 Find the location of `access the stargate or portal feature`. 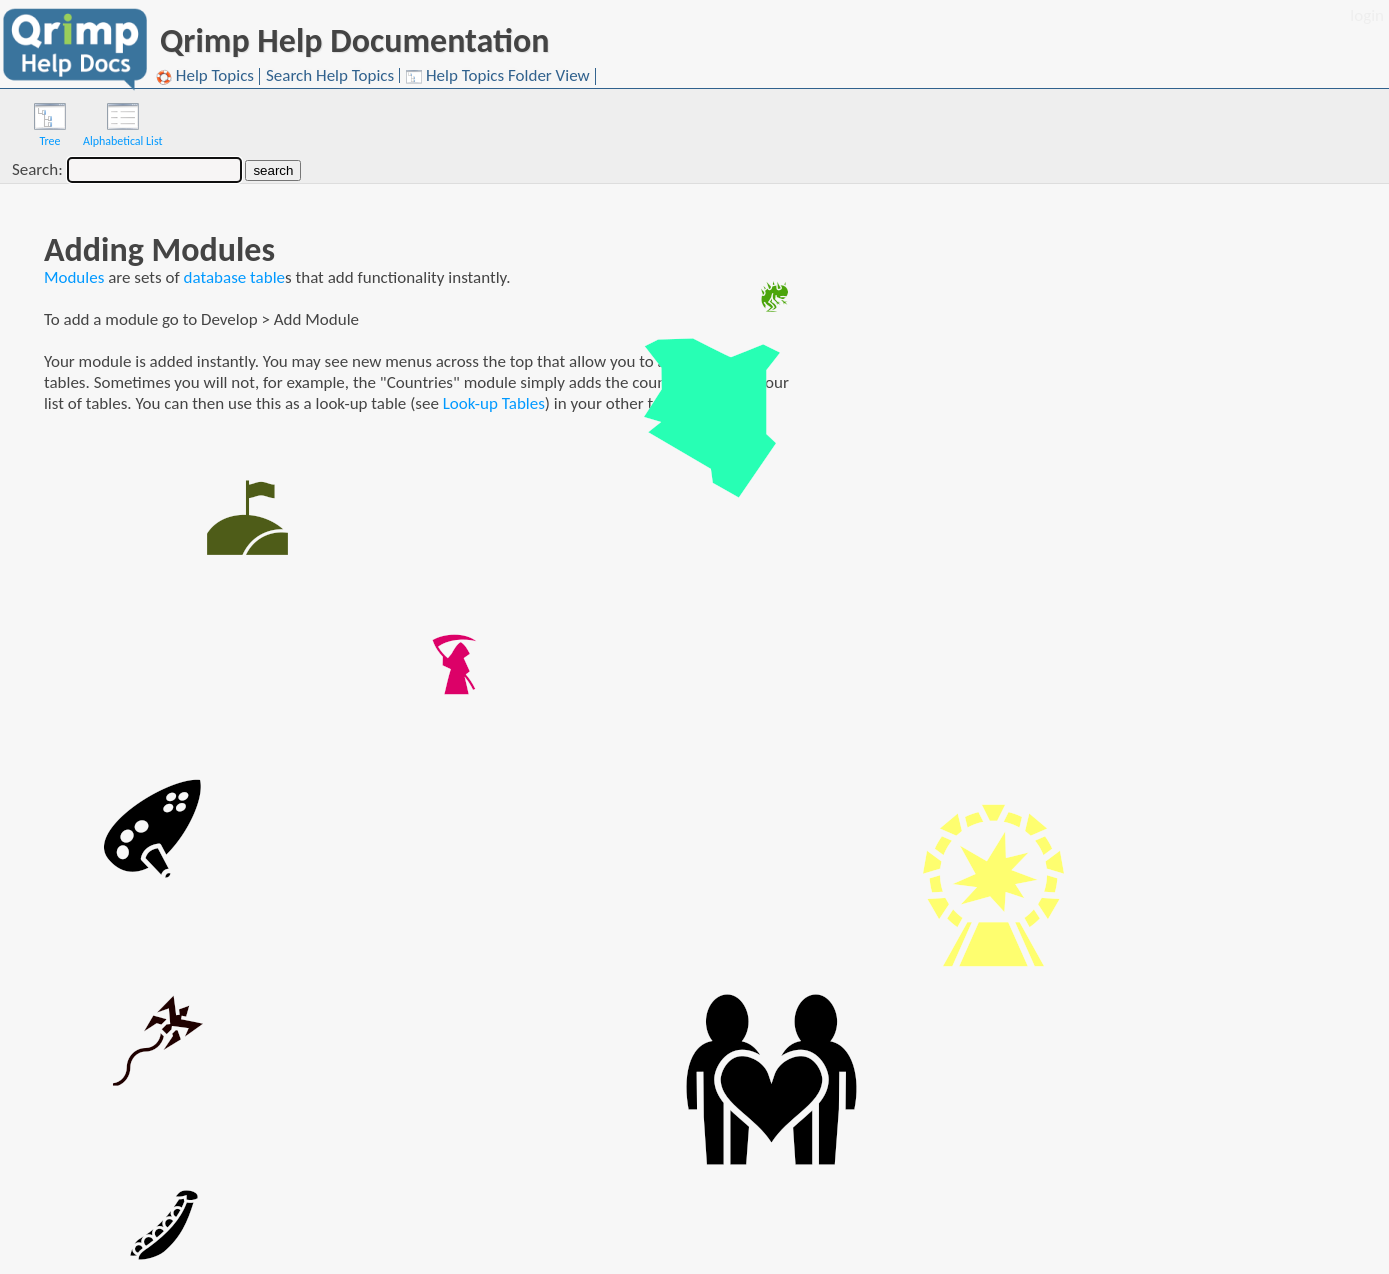

access the stargate or portal feature is located at coordinates (993, 885).